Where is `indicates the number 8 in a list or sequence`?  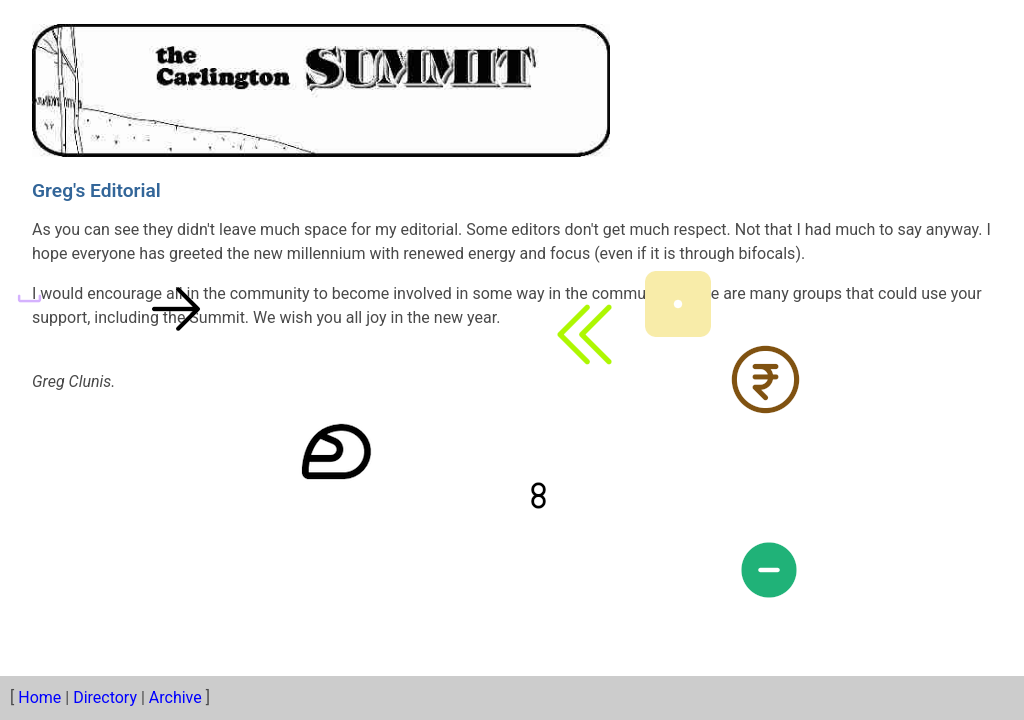 indicates the number 8 in a list or sequence is located at coordinates (538, 495).